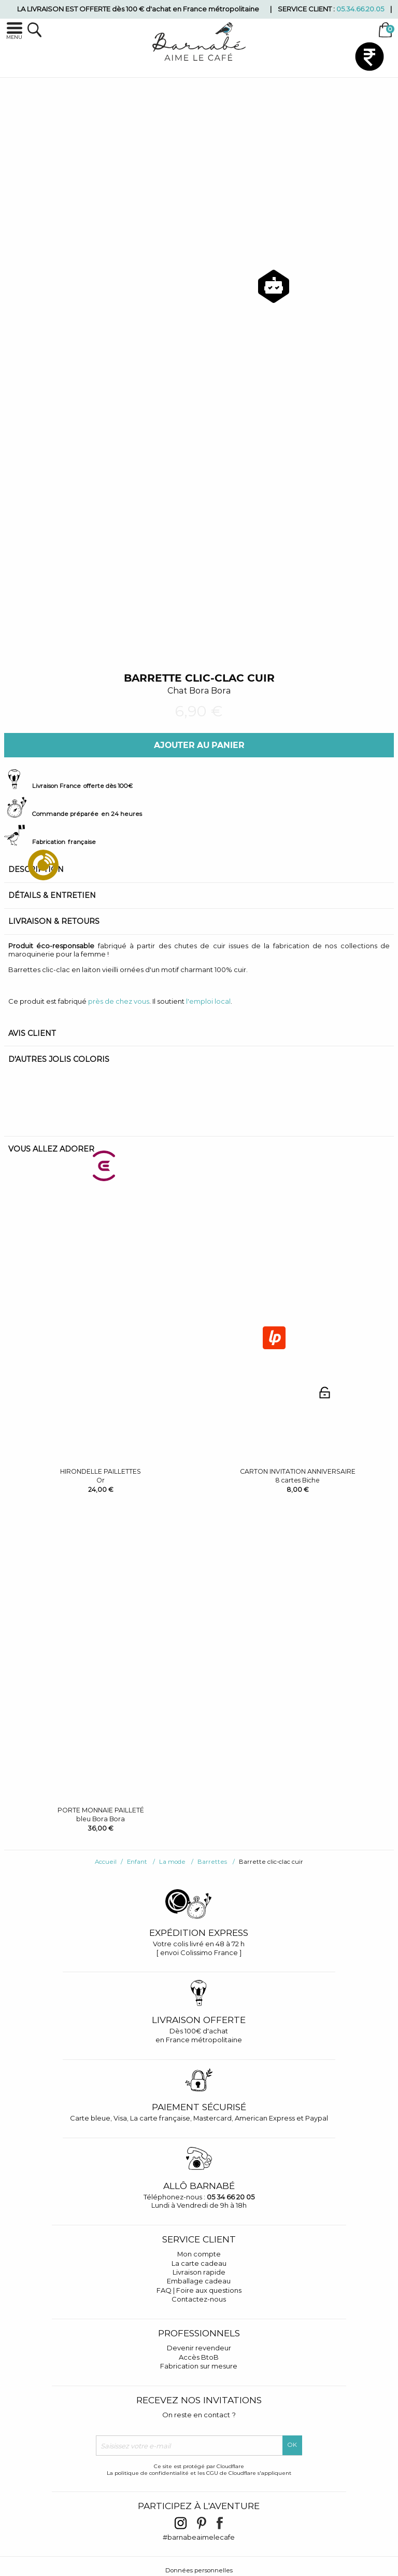  Describe the element at coordinates (274, 286) in the screenshot. I see `GitHub Dependabot automated dependency updates` at that location.